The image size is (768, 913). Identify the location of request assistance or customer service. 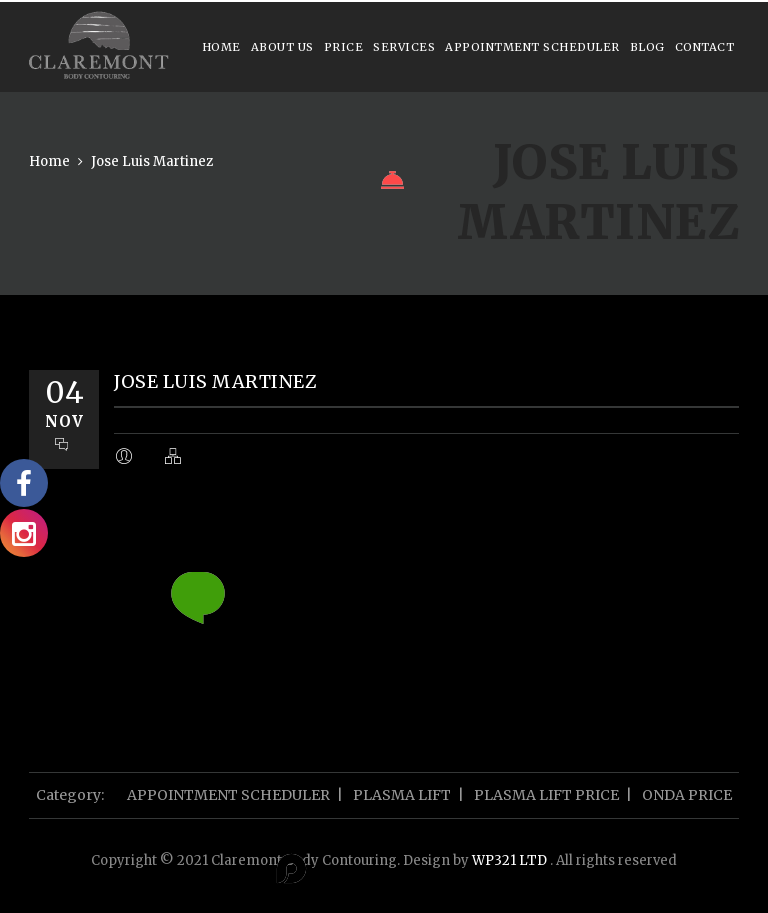
(392, 180).